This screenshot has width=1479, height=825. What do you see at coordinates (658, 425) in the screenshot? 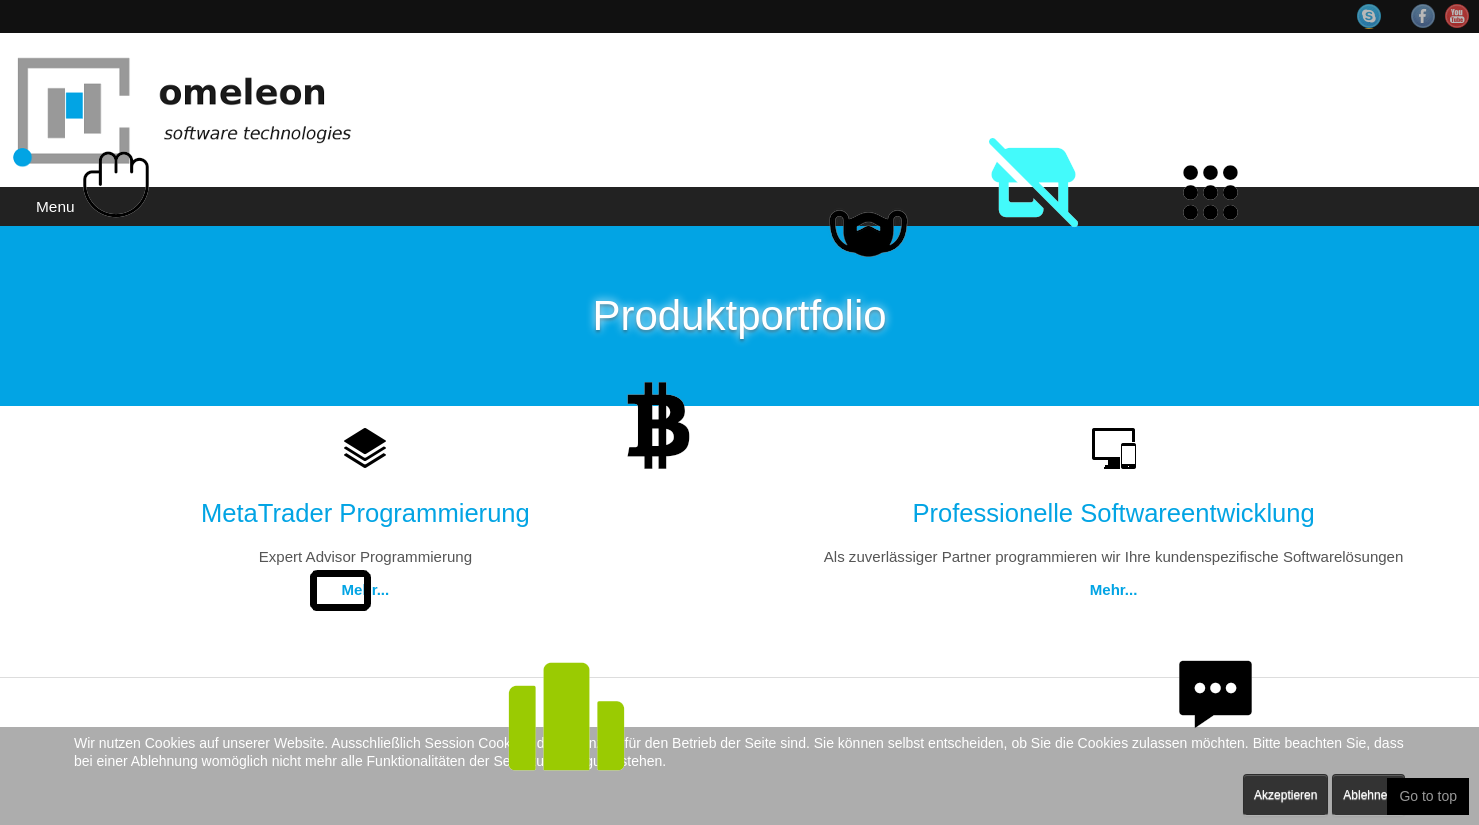
I see `bitcoin cryptocurrency logo` at bounding box center [658, 425].